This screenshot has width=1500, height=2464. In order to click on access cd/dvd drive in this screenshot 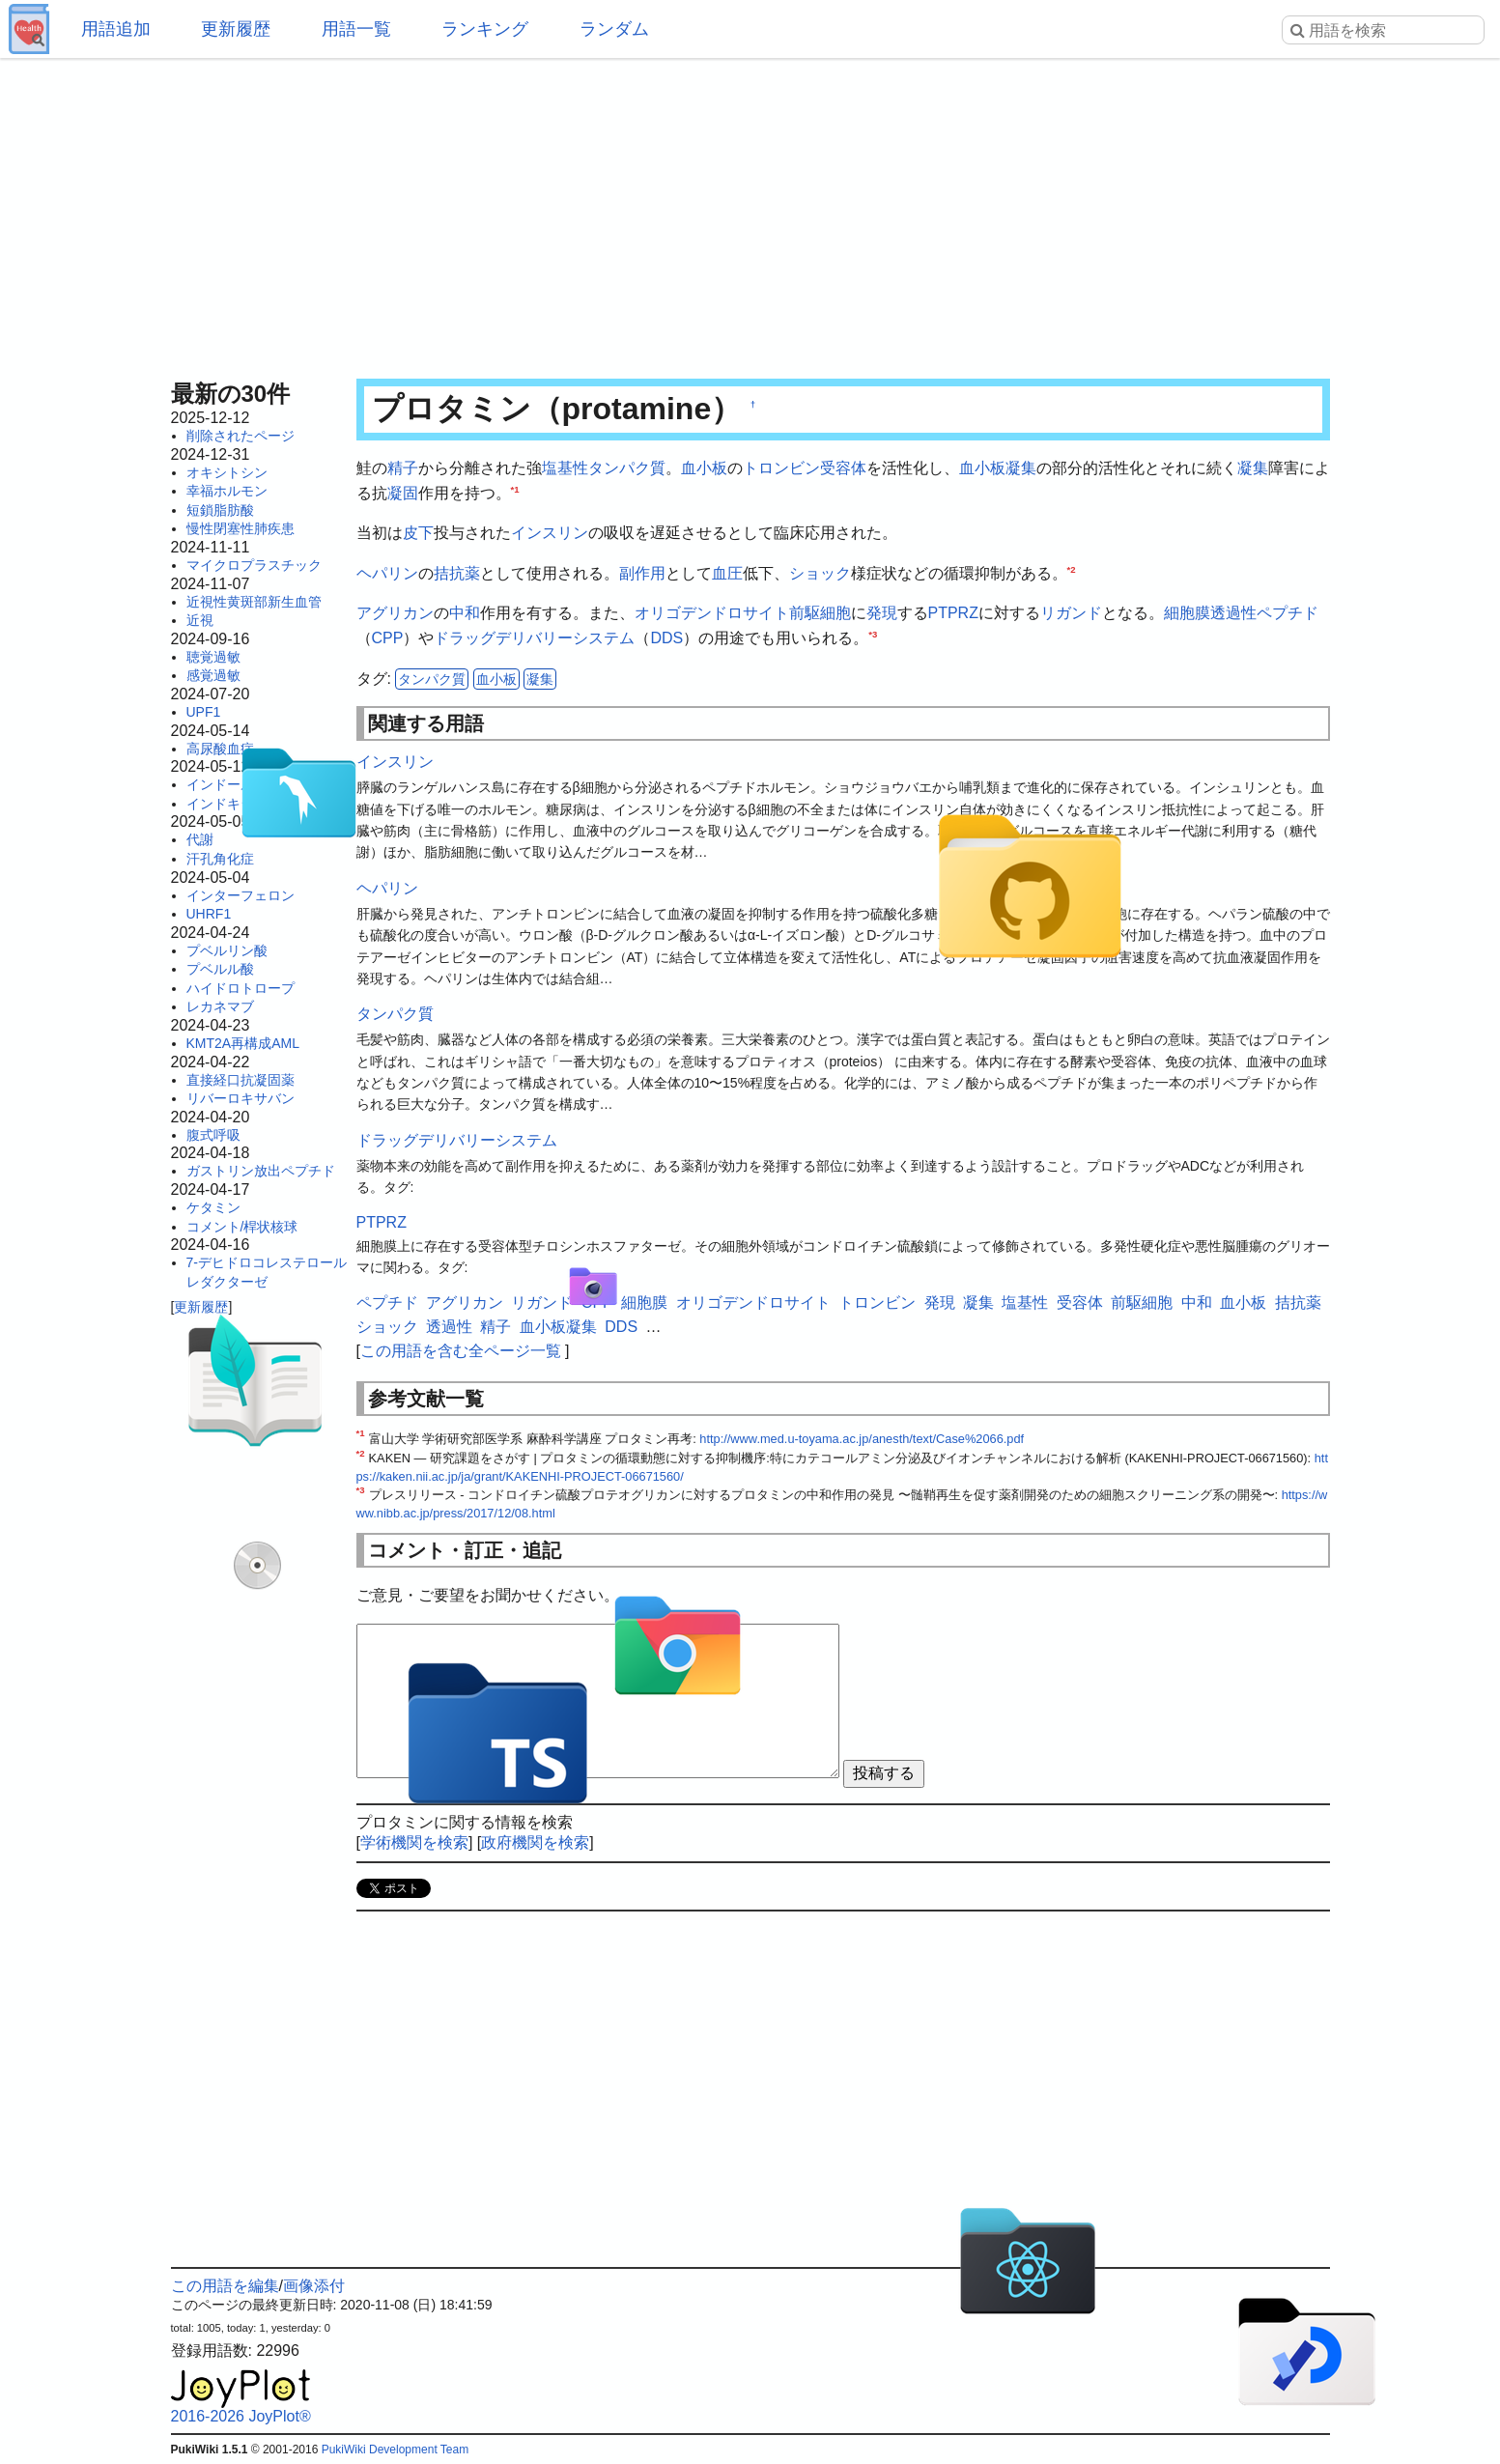, I will do `click(257, 1565)`.